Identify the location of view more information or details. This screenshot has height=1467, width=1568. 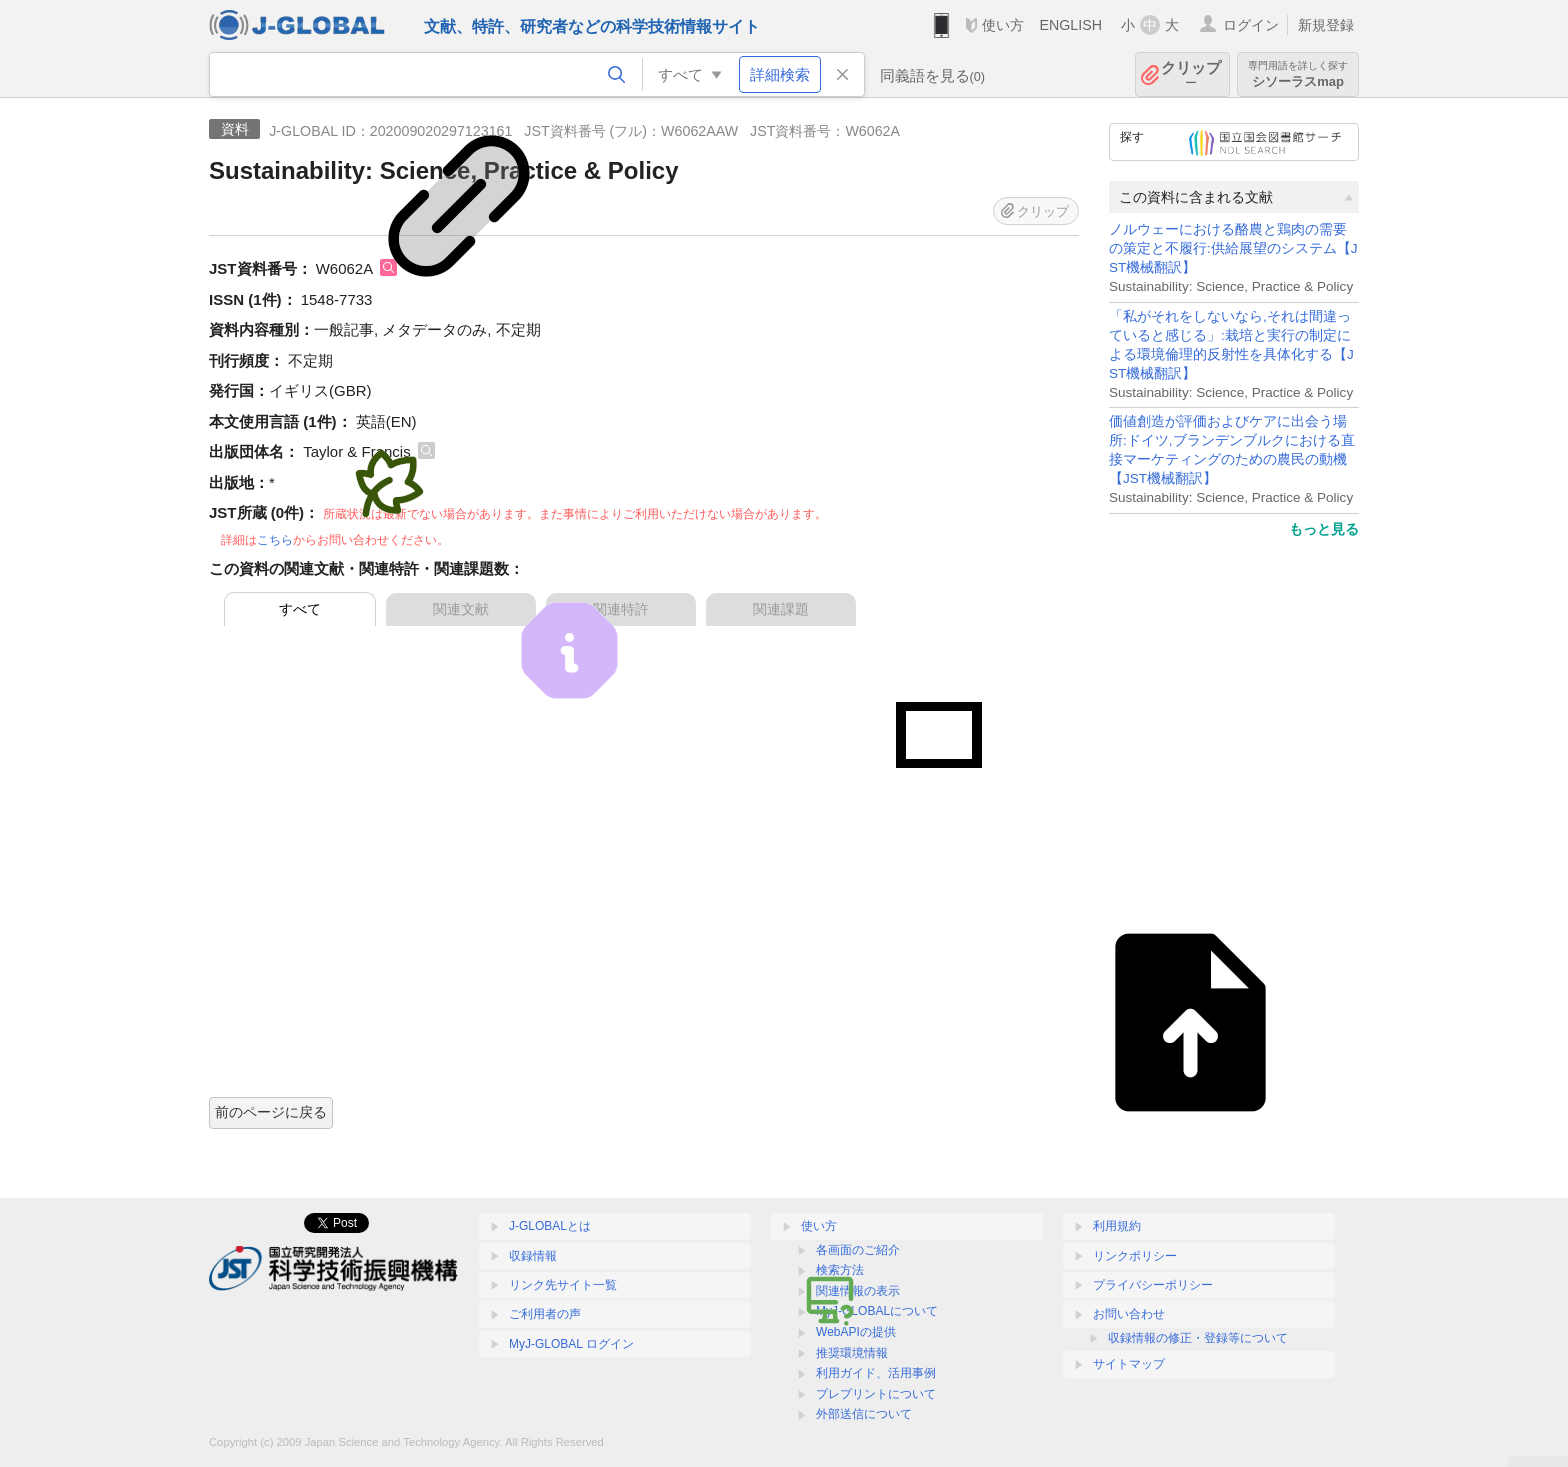
(569, 650).